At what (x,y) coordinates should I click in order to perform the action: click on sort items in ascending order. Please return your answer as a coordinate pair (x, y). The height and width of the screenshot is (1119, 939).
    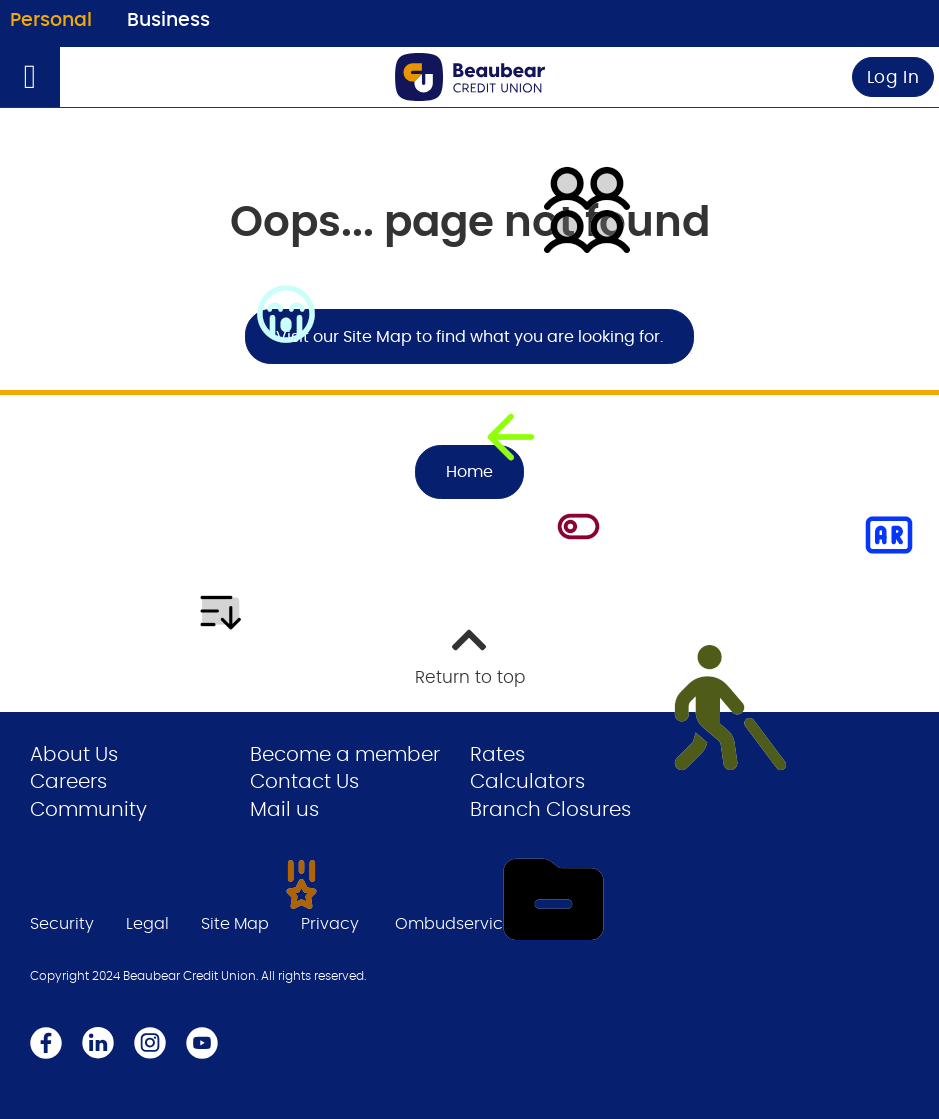
    Looking at the image, I should click on (219, 611).